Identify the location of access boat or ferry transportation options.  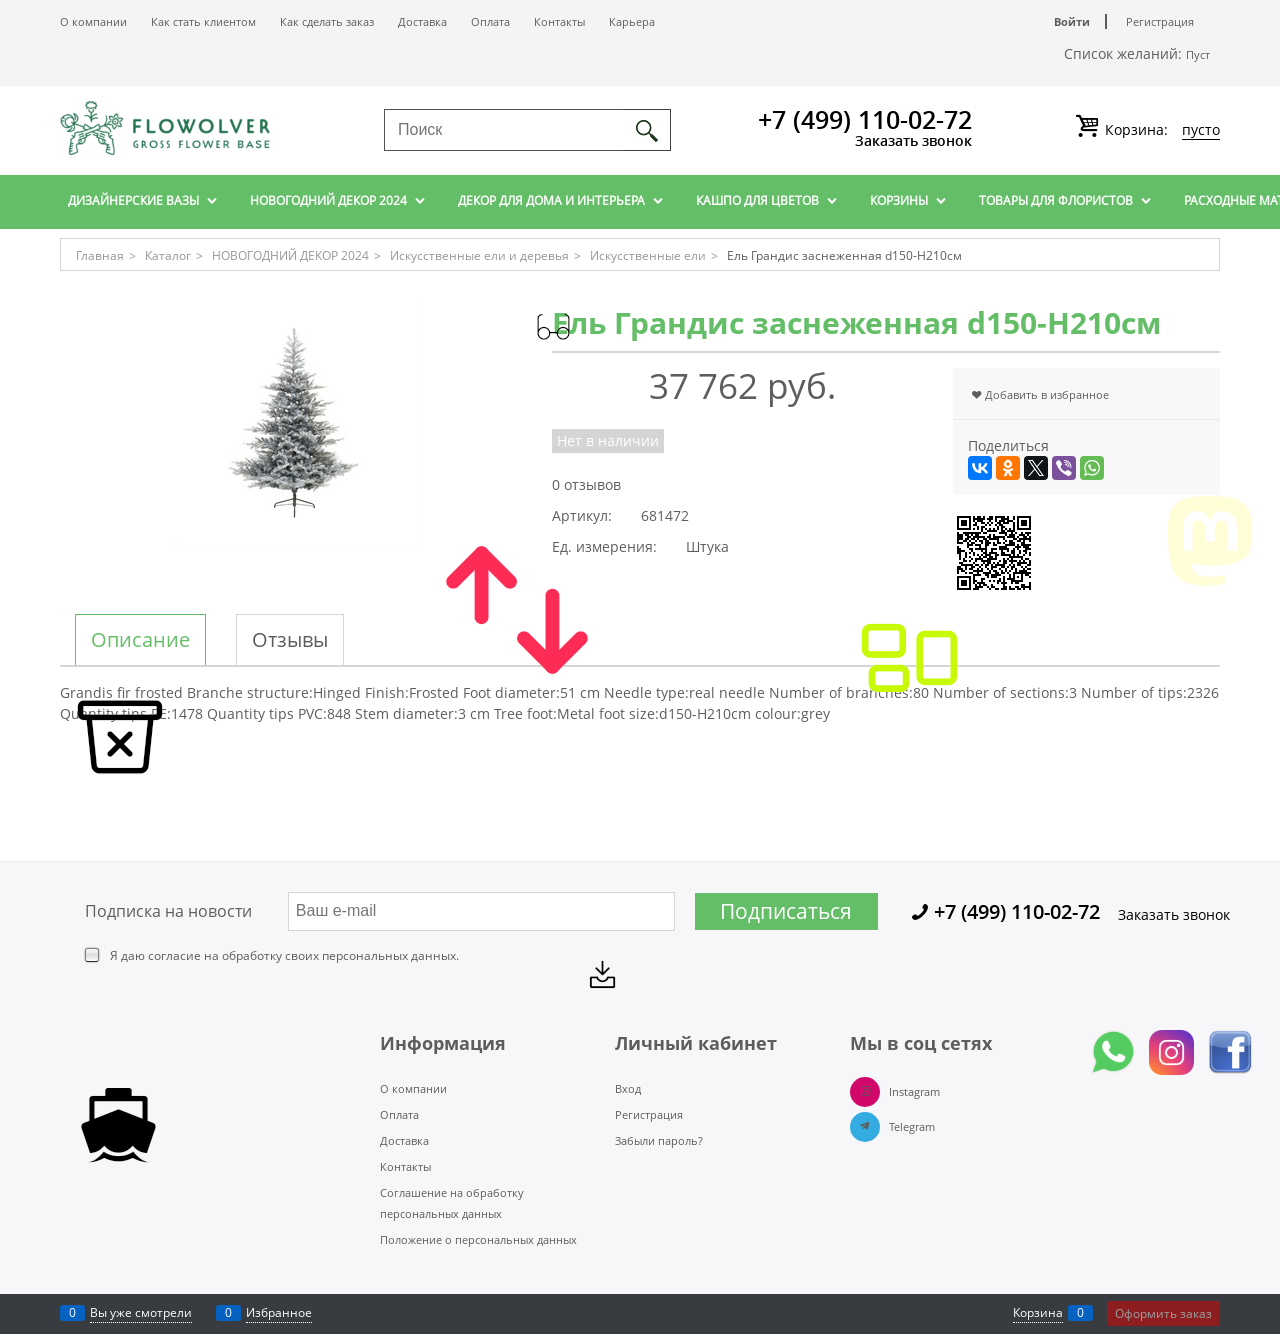
(118, 1126).